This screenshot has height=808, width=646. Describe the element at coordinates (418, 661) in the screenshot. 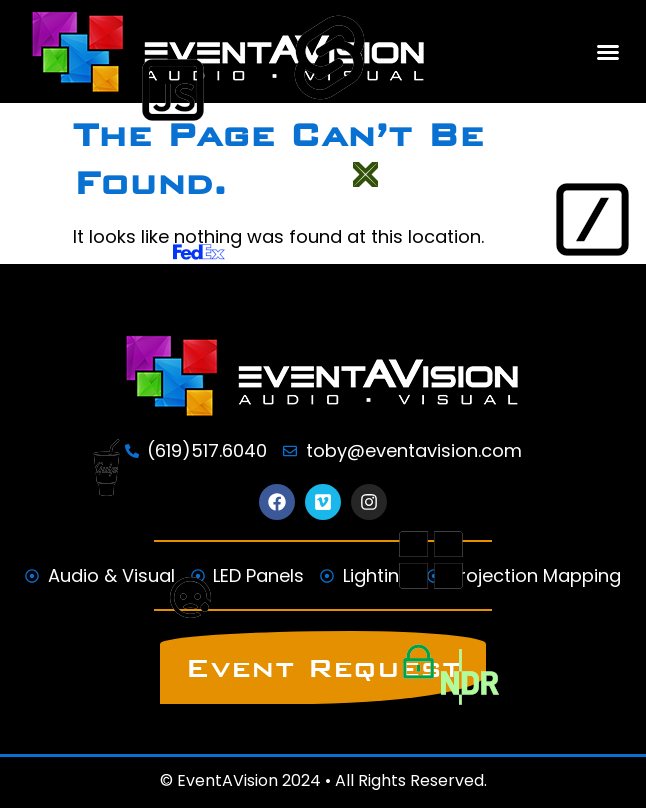

I see `lock or secure this item` at that location.